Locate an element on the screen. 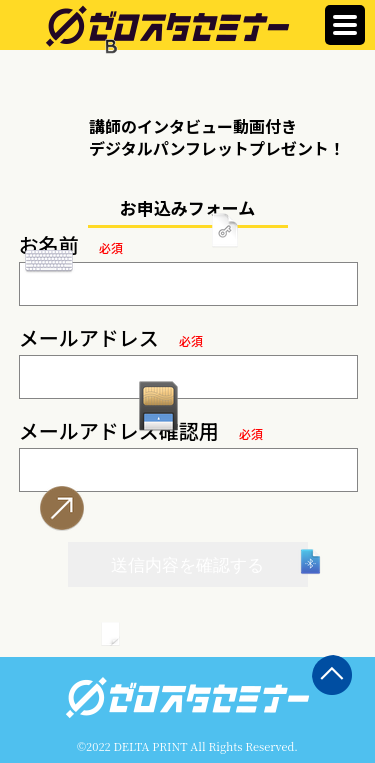  a blank document or stationery template is located at coordinates (110, 634).